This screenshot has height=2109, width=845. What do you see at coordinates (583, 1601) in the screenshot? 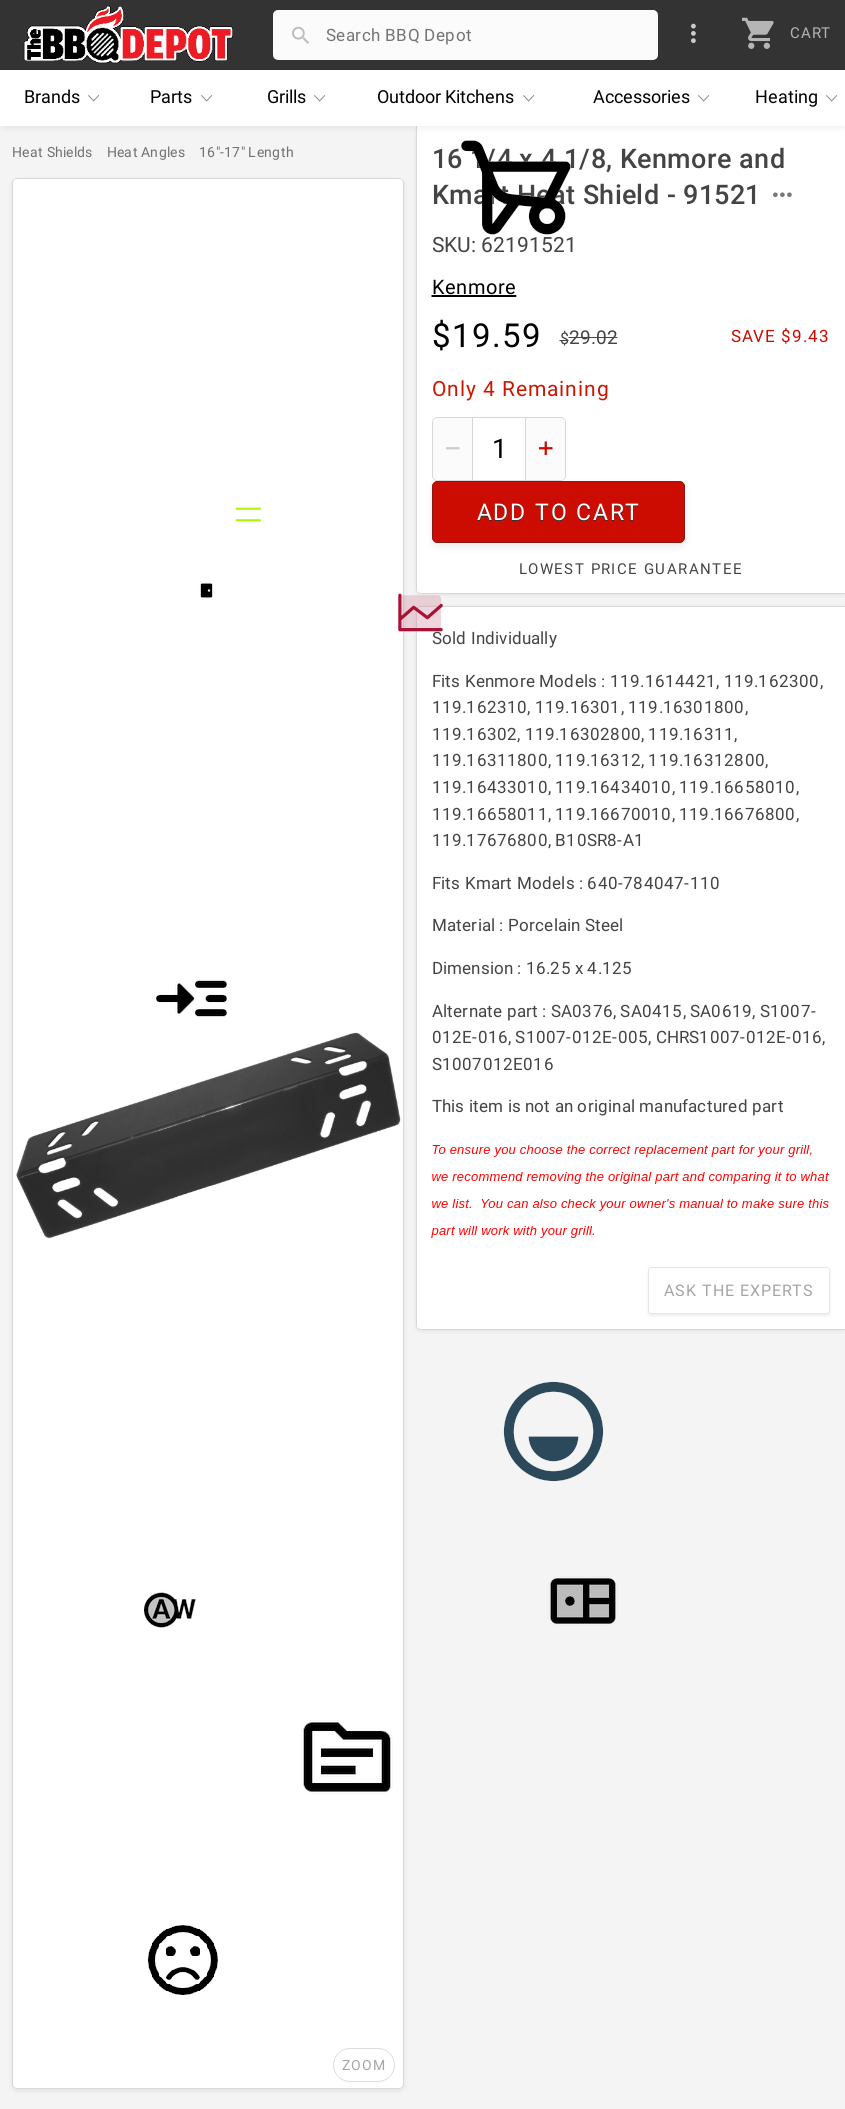
I see `view bento box or meal options` at bounding box center [583, 1601].